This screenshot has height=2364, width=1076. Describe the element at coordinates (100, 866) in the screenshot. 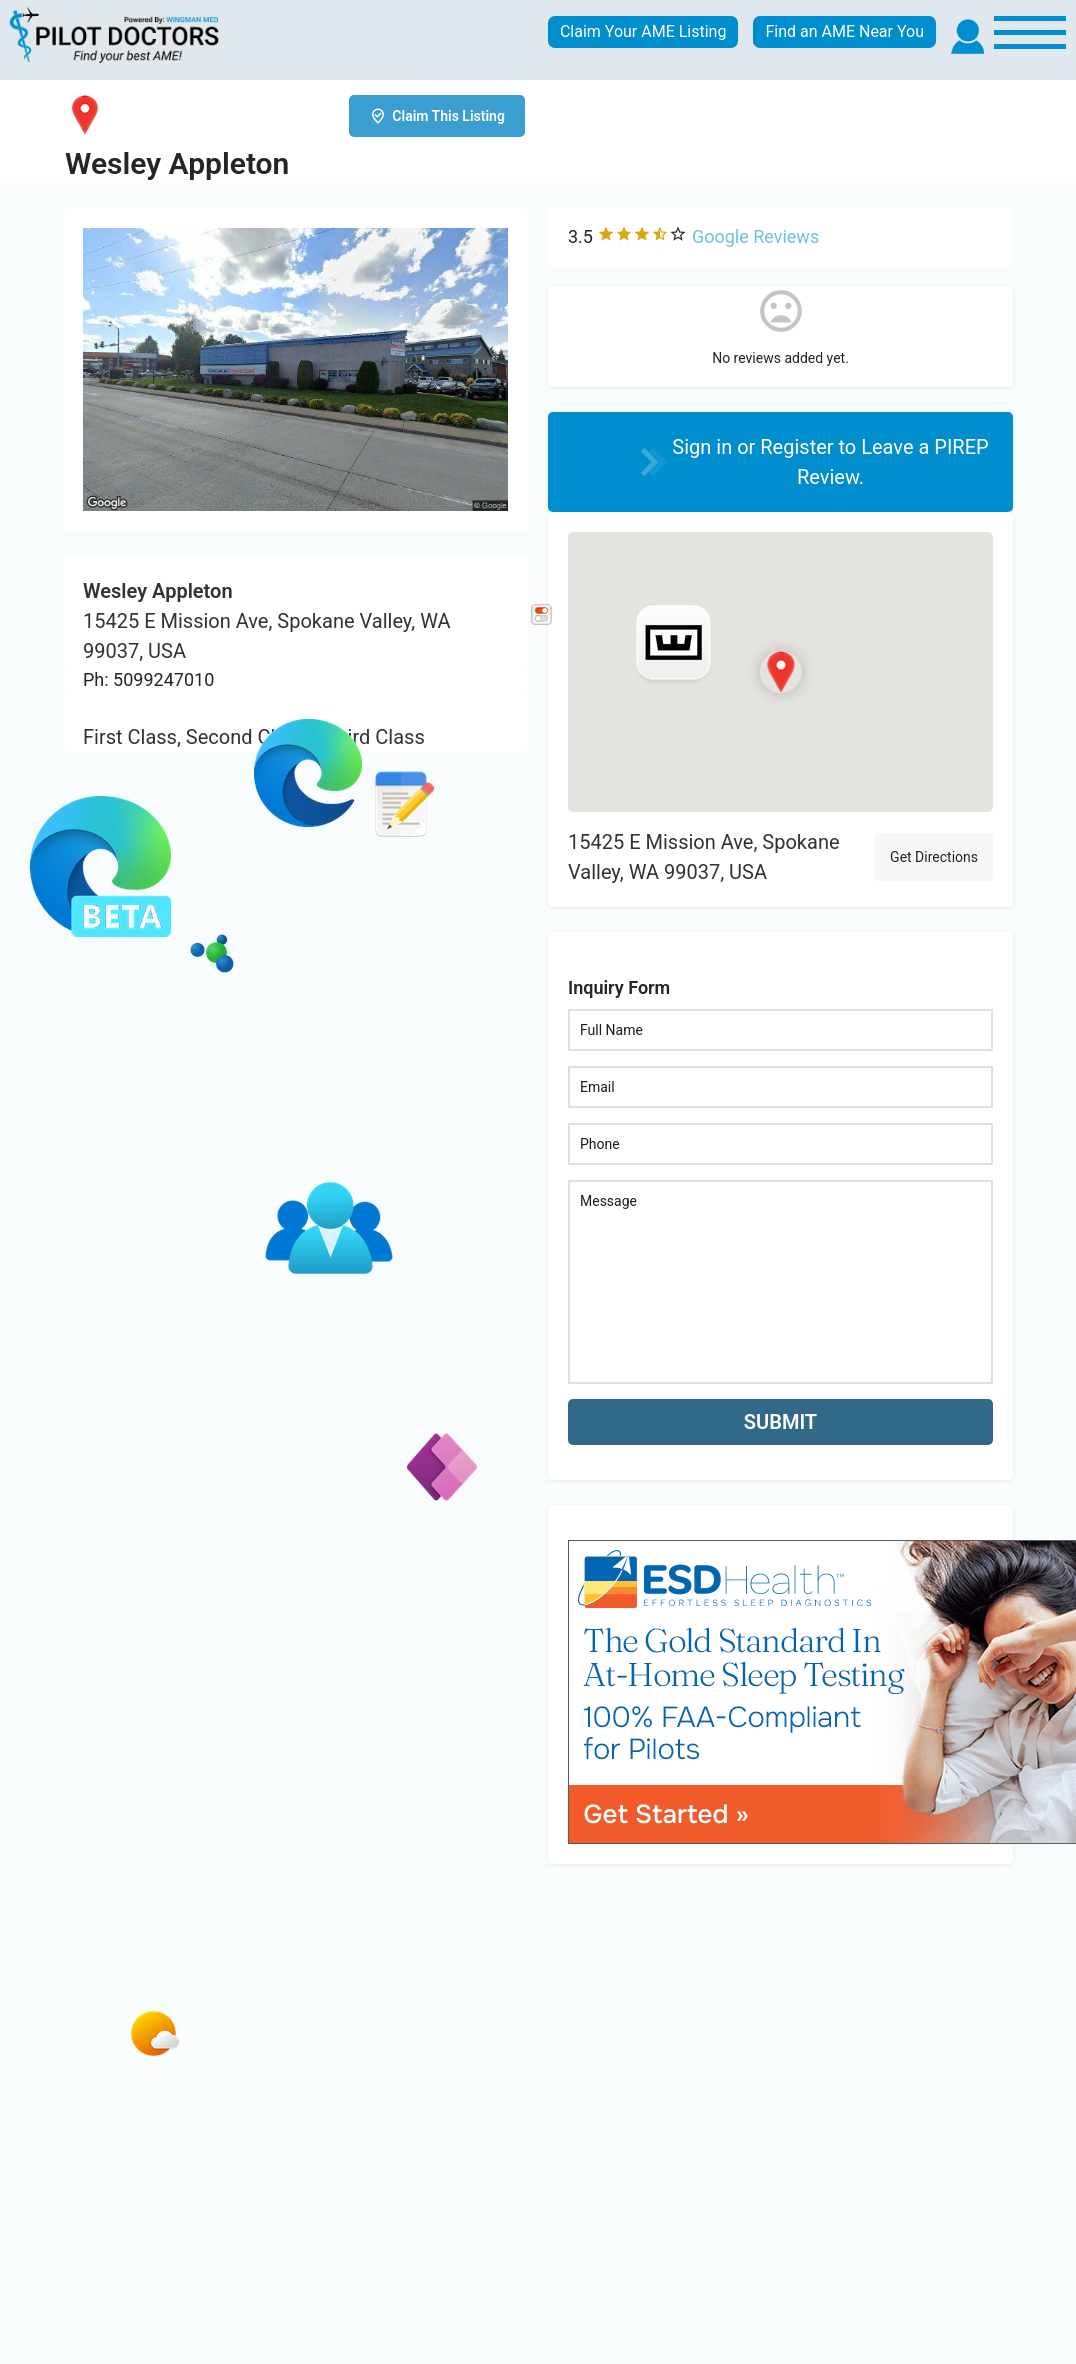

I see `launch microsoft edge beta browser` at that location.